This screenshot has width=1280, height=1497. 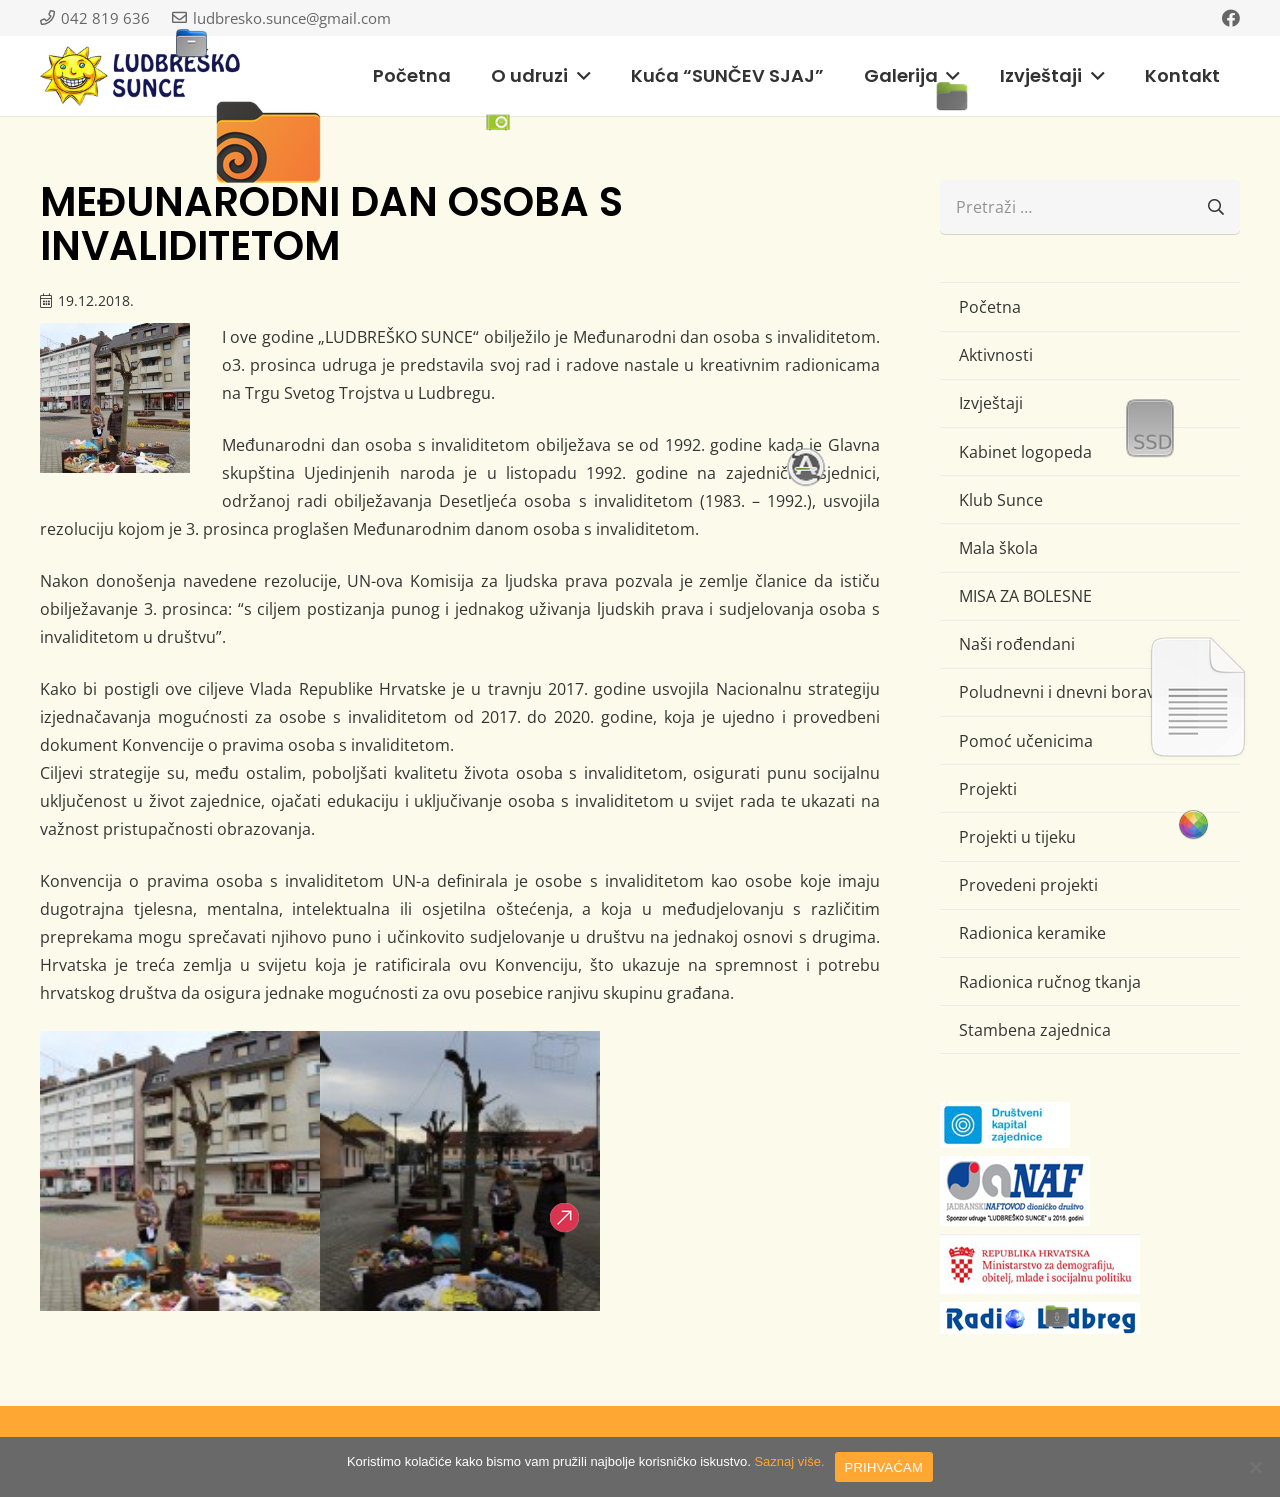 I want to click on indicates a symbolic link or shortcut to another file, so click(x=564, y=1217).